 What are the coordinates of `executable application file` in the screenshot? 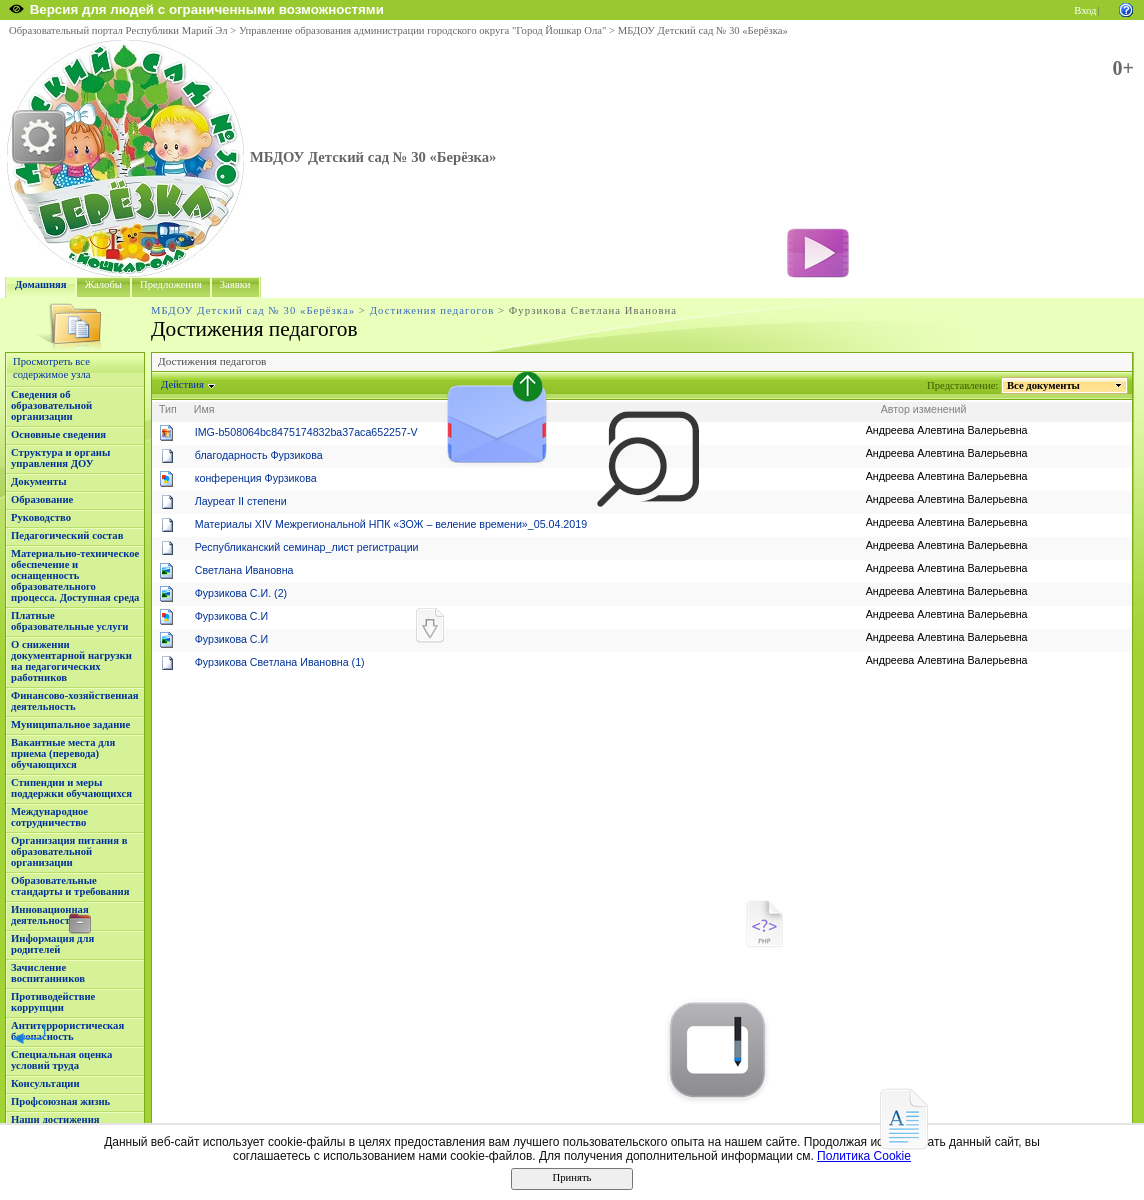 It's located at (39, 137).